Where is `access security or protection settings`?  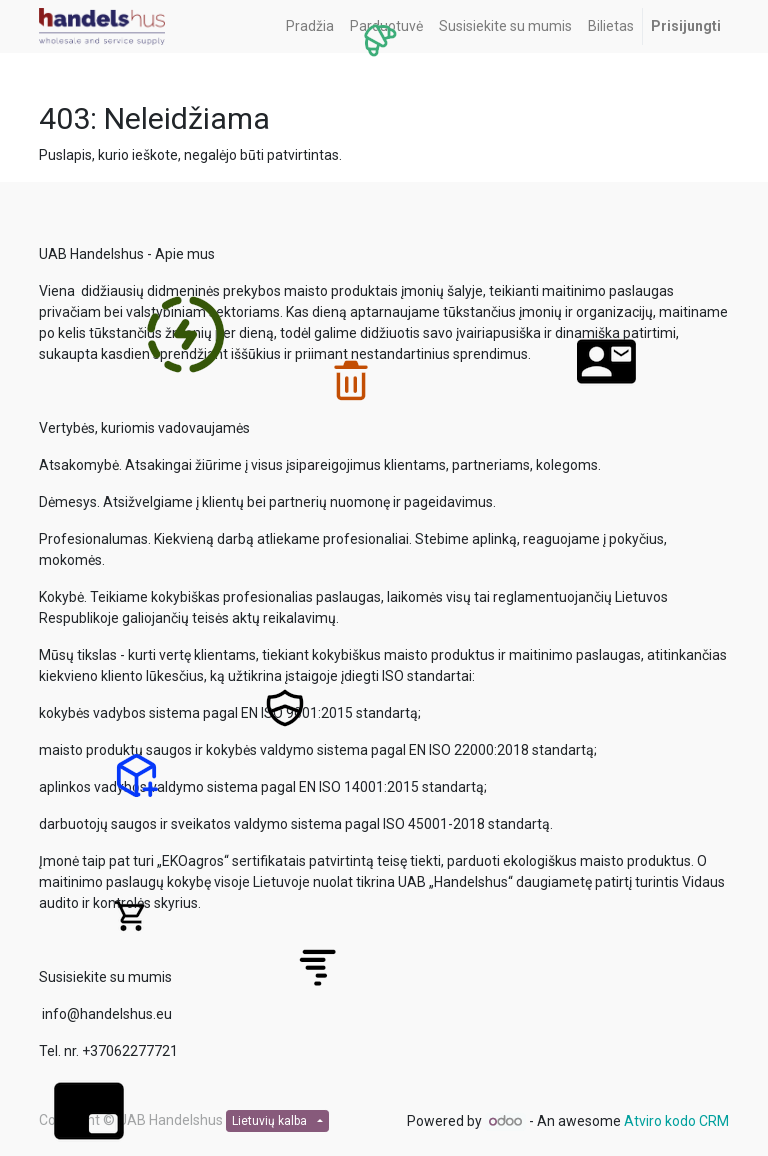 access security or protection settings is located at coordinates (285, 708).